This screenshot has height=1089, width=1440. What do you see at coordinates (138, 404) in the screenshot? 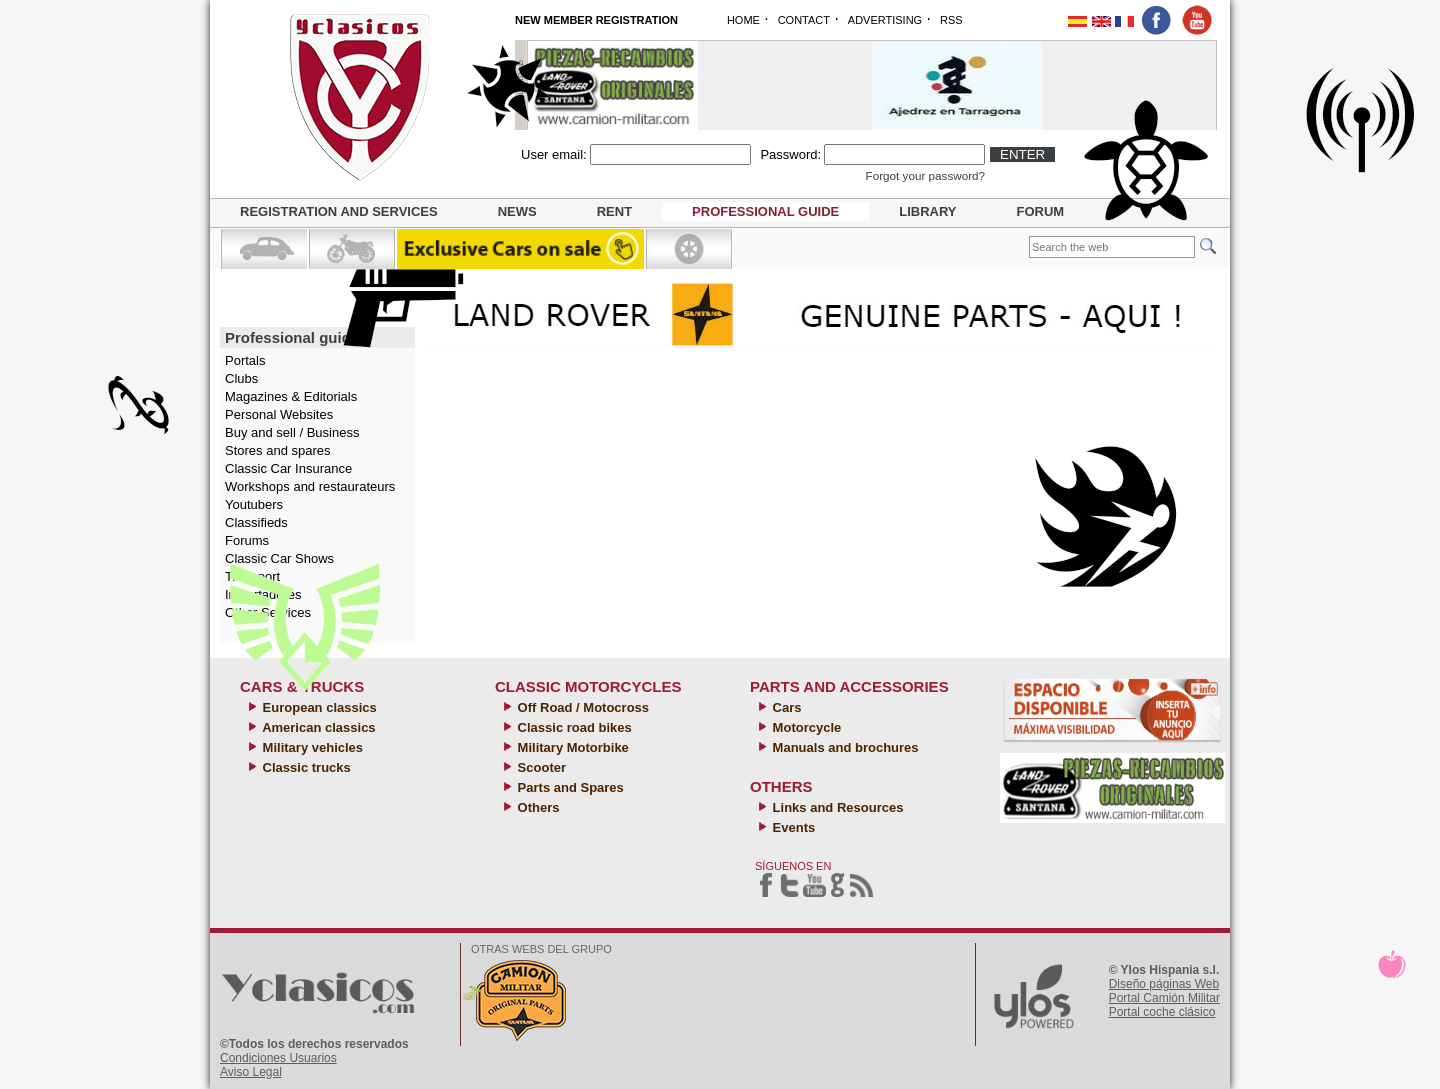
I see `use vine whip ability or attack` at bounding box center [138, 404].